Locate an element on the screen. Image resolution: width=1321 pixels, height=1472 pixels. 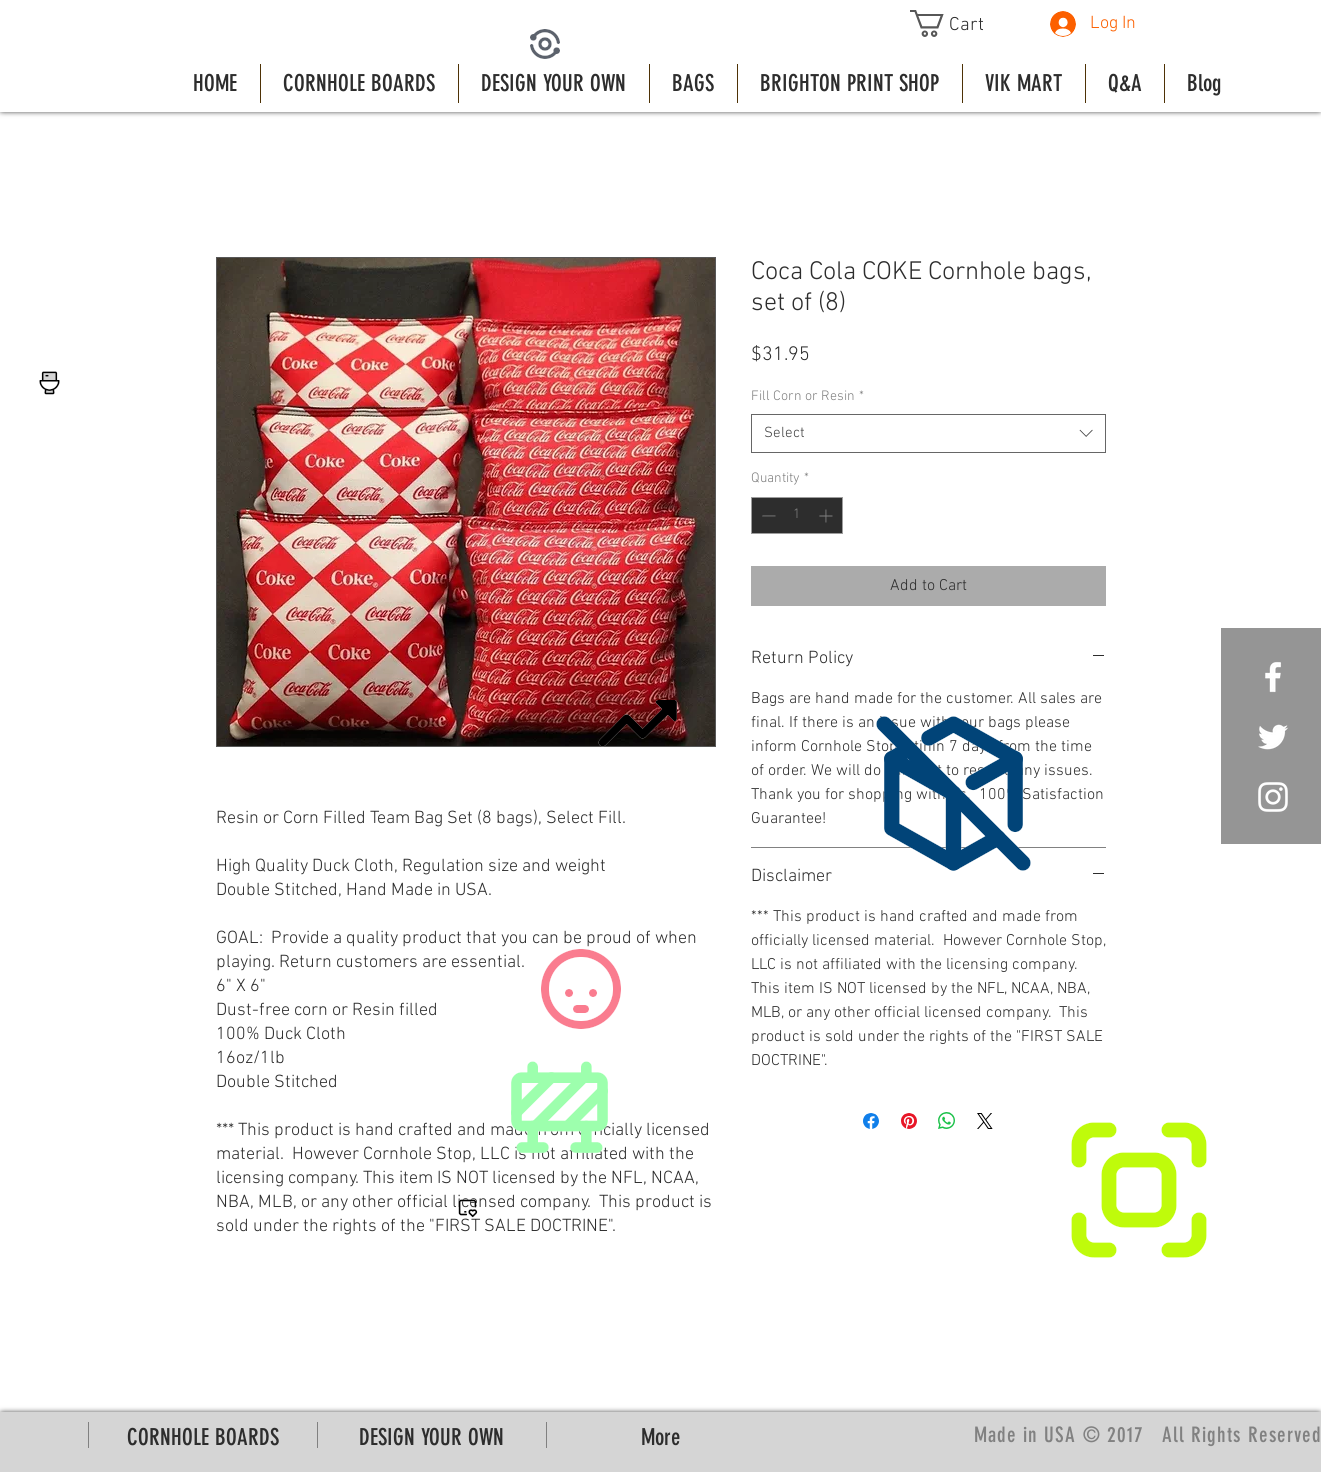
scan or capture an object is located at coordinates (1139, 1190).